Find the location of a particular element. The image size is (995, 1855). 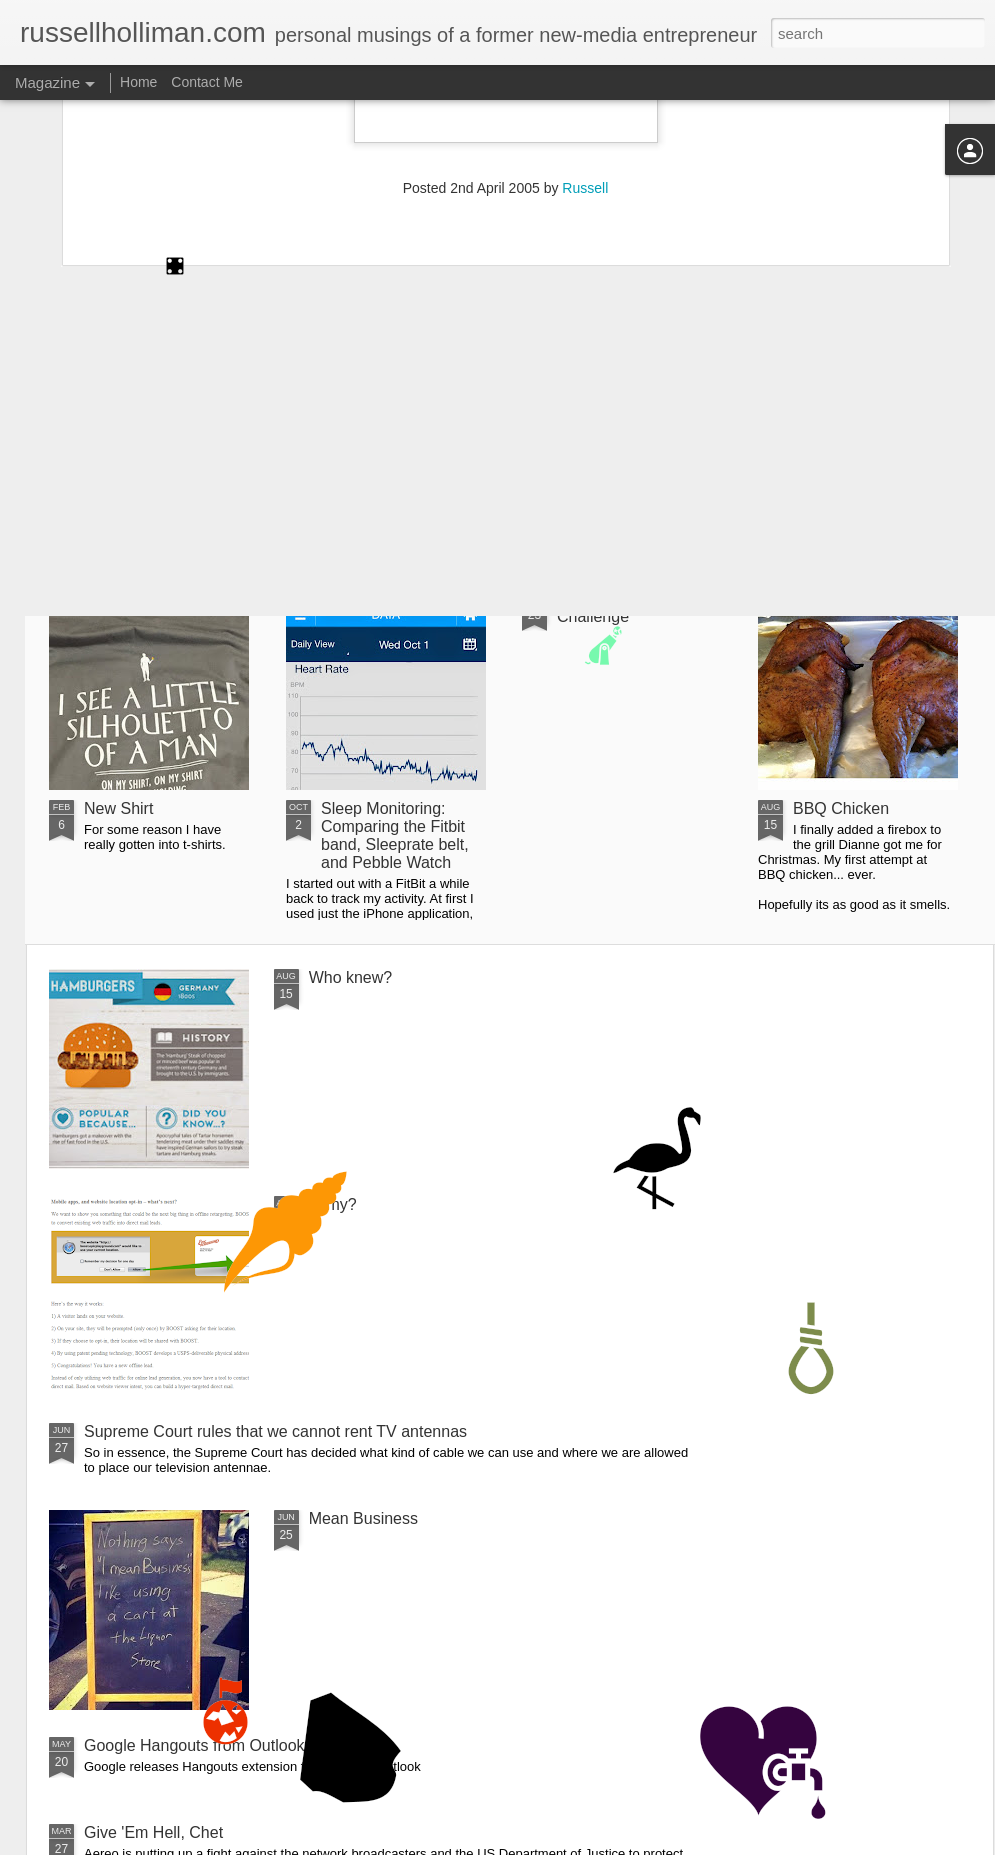

conquer or claim a planet in a strategy game is located at coordinates (225, 1710).